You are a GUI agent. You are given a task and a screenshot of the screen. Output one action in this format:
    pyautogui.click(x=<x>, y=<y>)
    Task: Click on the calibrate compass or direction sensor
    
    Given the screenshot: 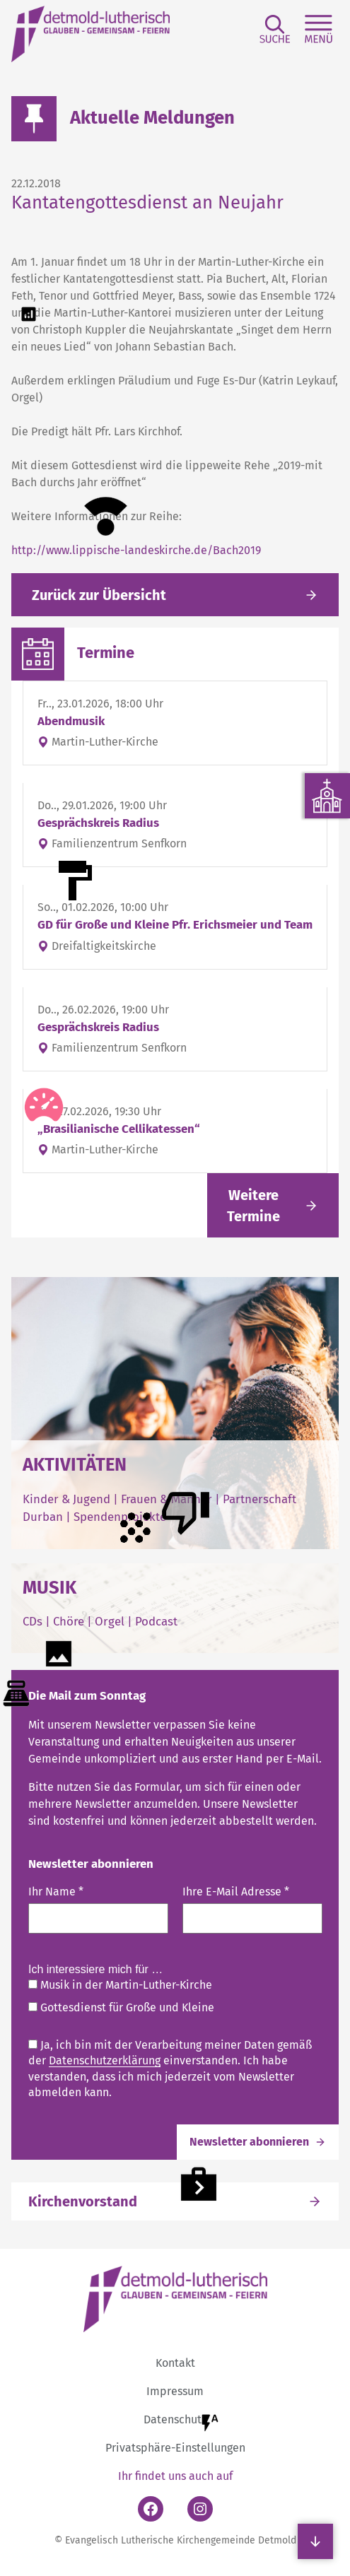 What is the action you would take?
    pyautogui.click(x=105, y=516)
    